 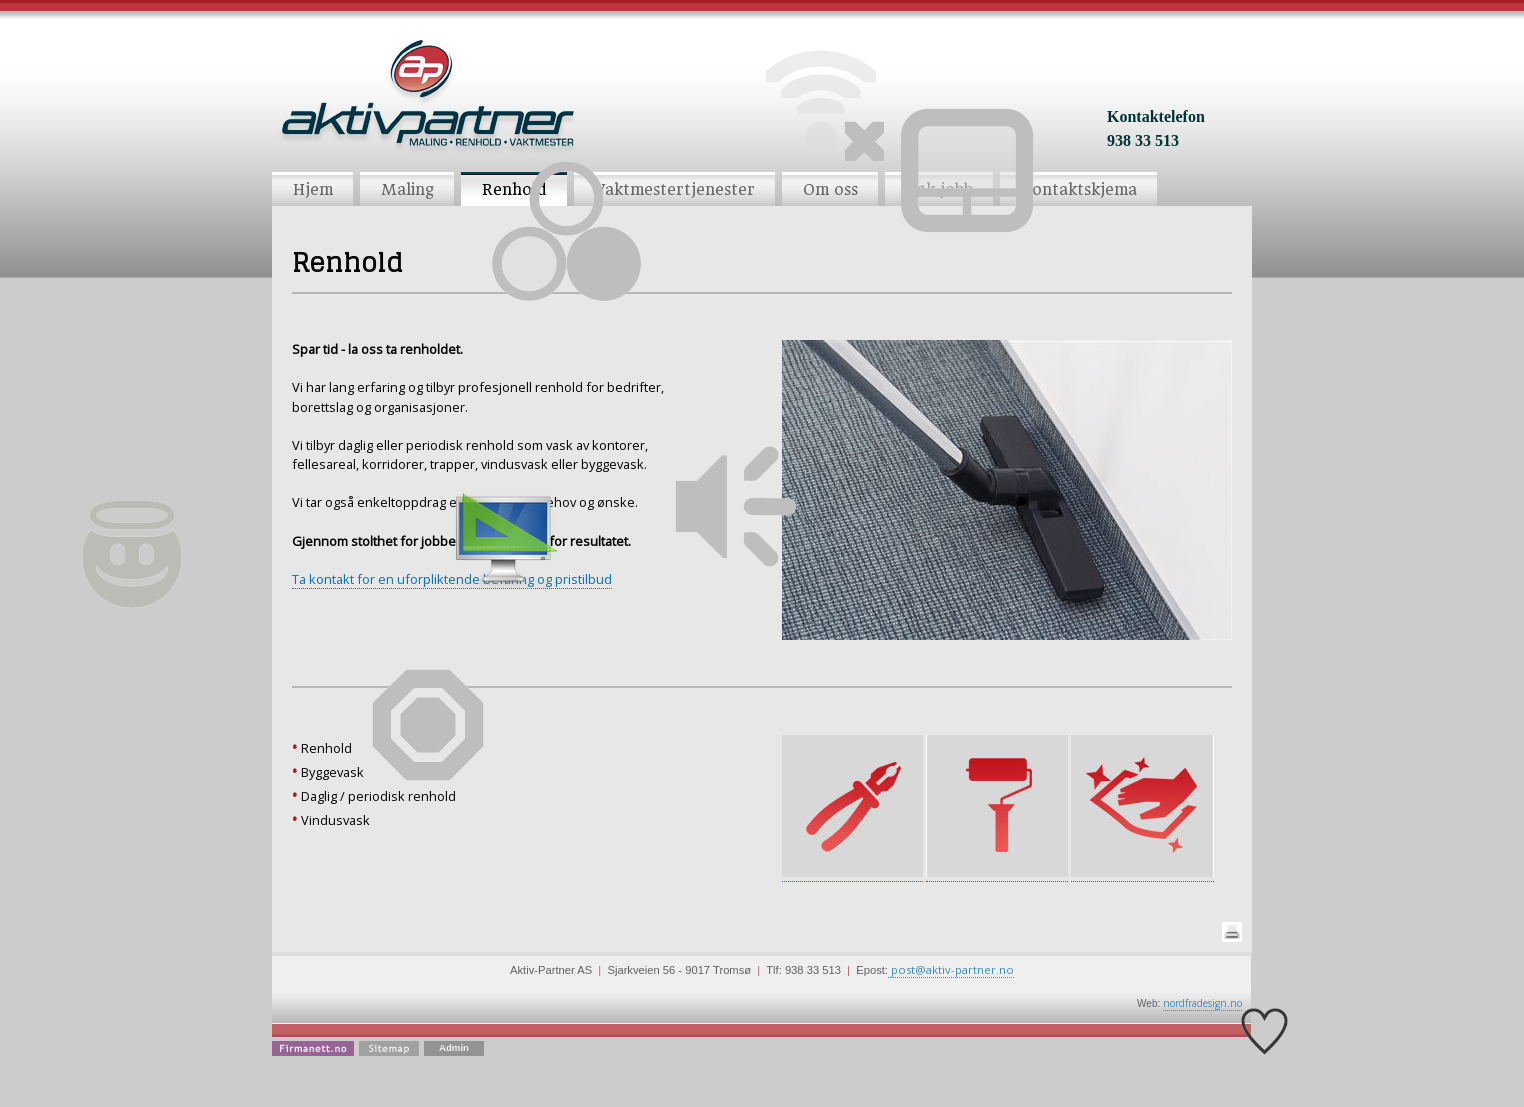 I want to click on access color and display preferences, so click(x=566, y=226).